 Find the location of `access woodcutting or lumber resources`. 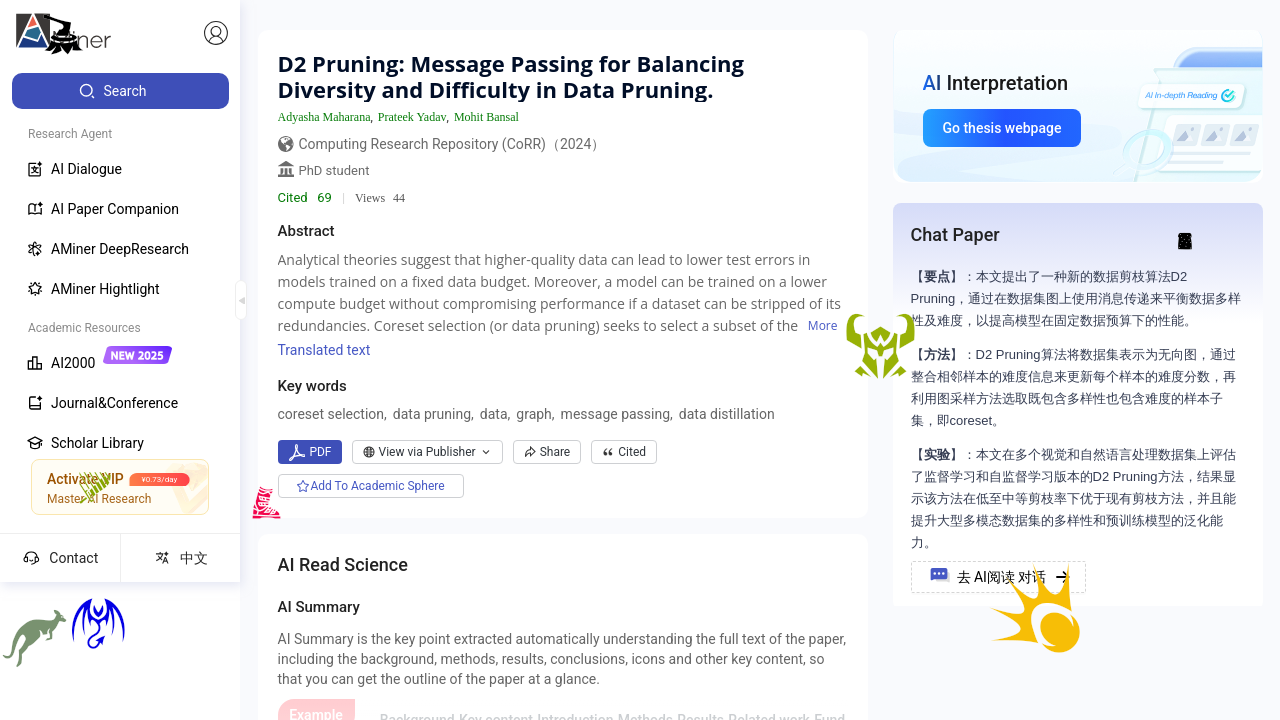

access woodcutting or lumber resources is located at coordinates (63, 34).